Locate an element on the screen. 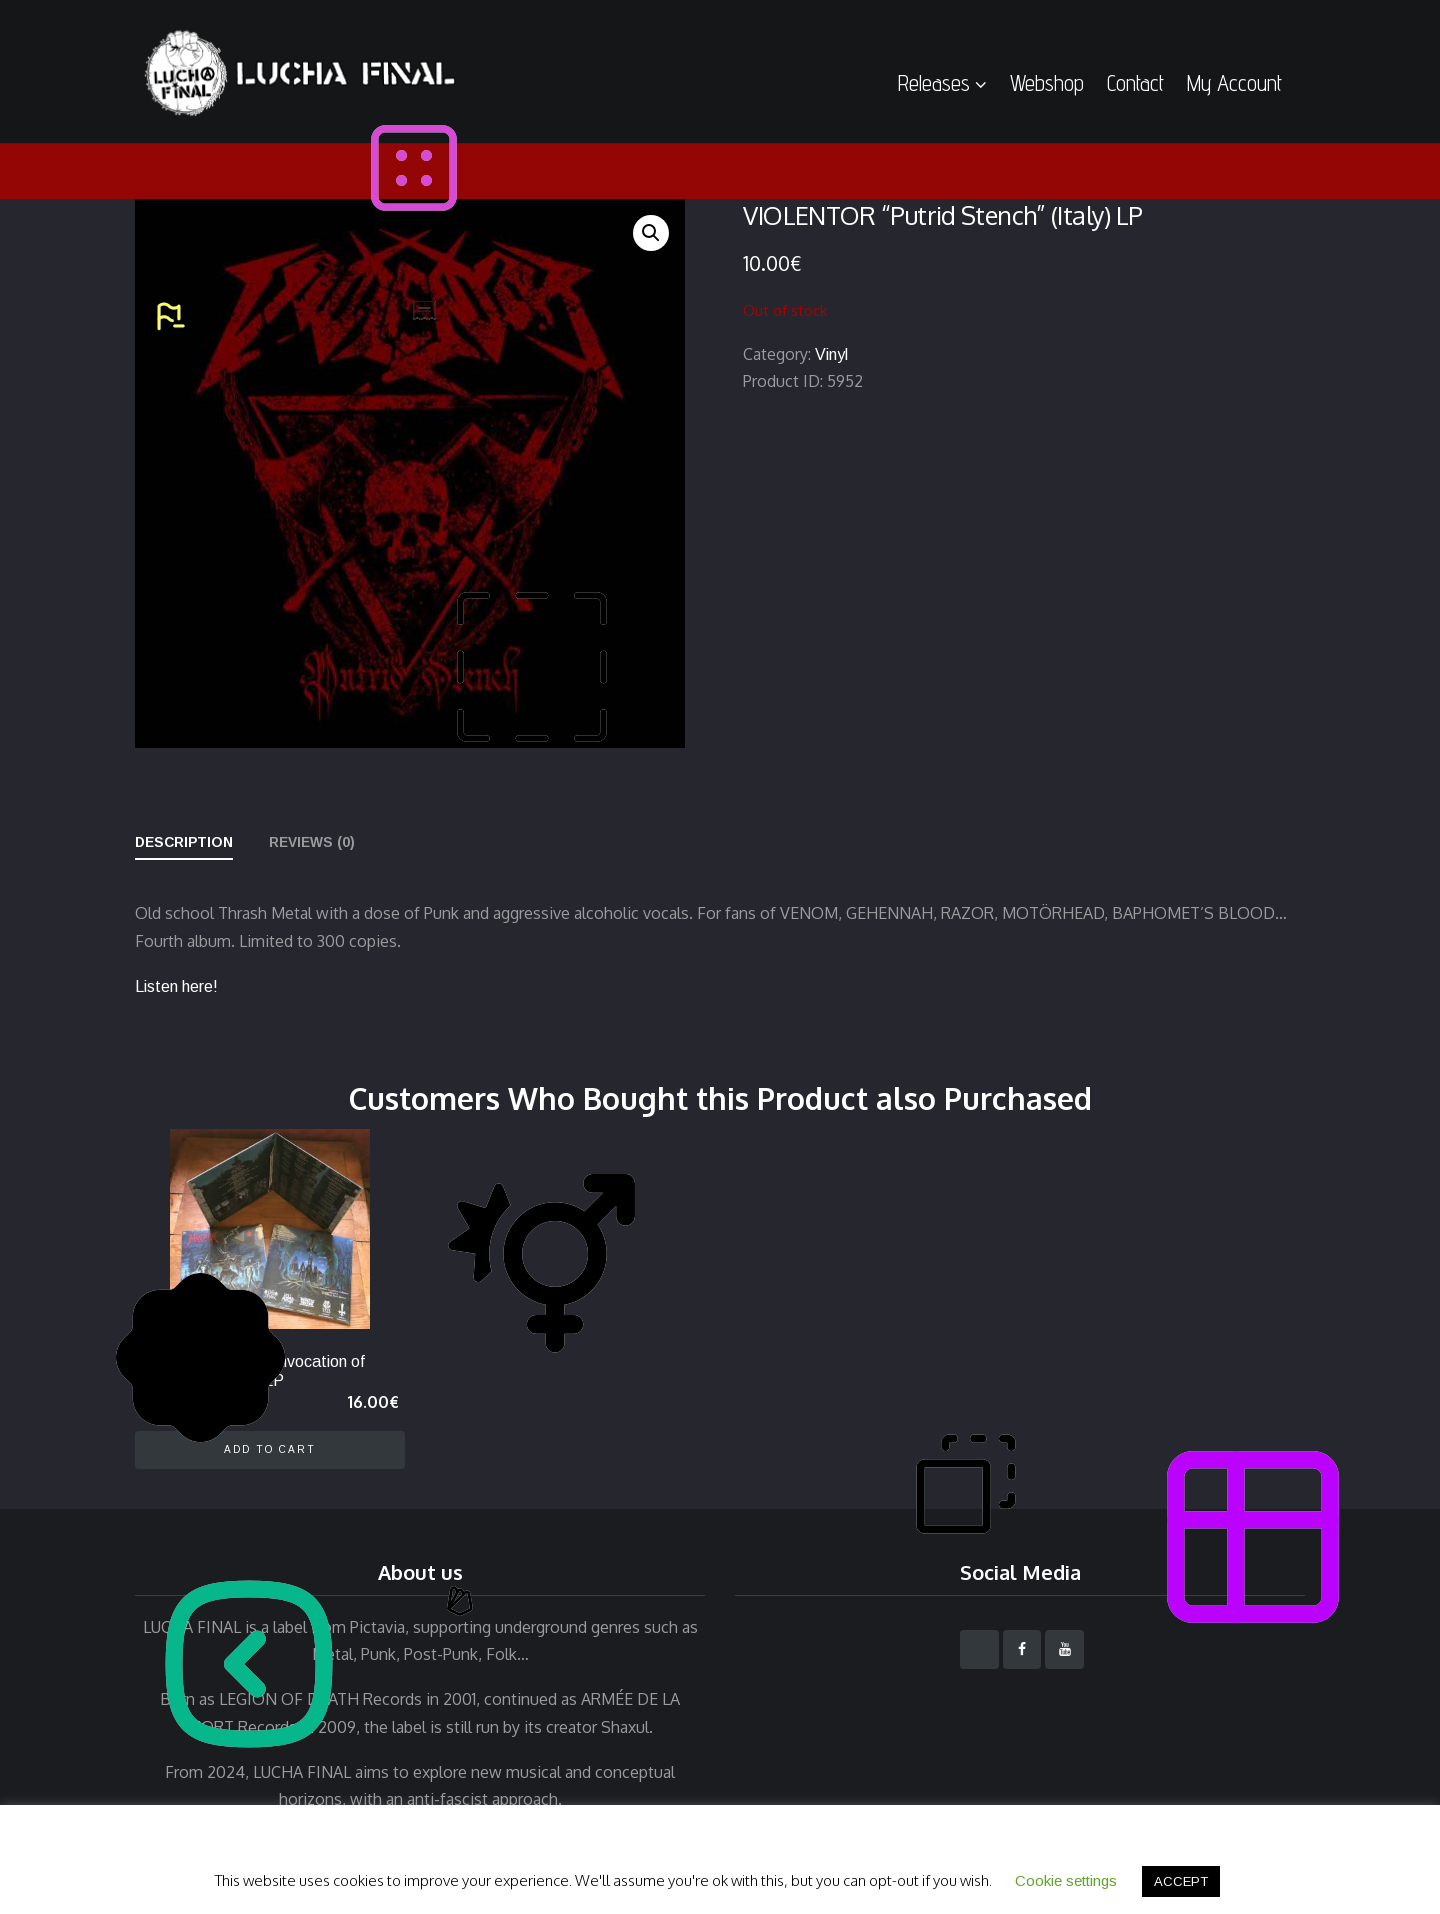 This screenshot has height=1914, width=1440. view purchase receipt or transaction history is located at coordinates (424, 310).